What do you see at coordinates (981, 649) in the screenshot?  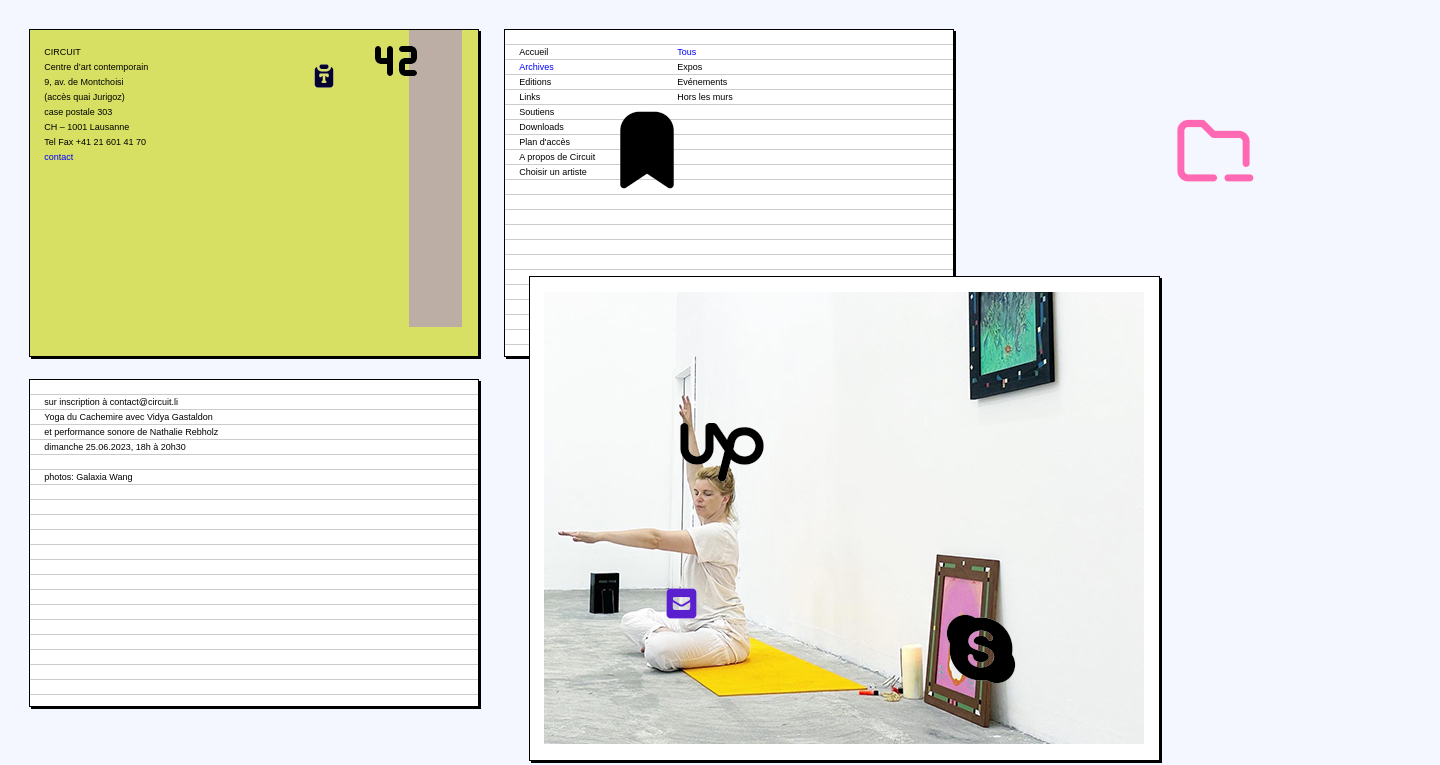 I see `open skype` at bounding box center [981, 649].